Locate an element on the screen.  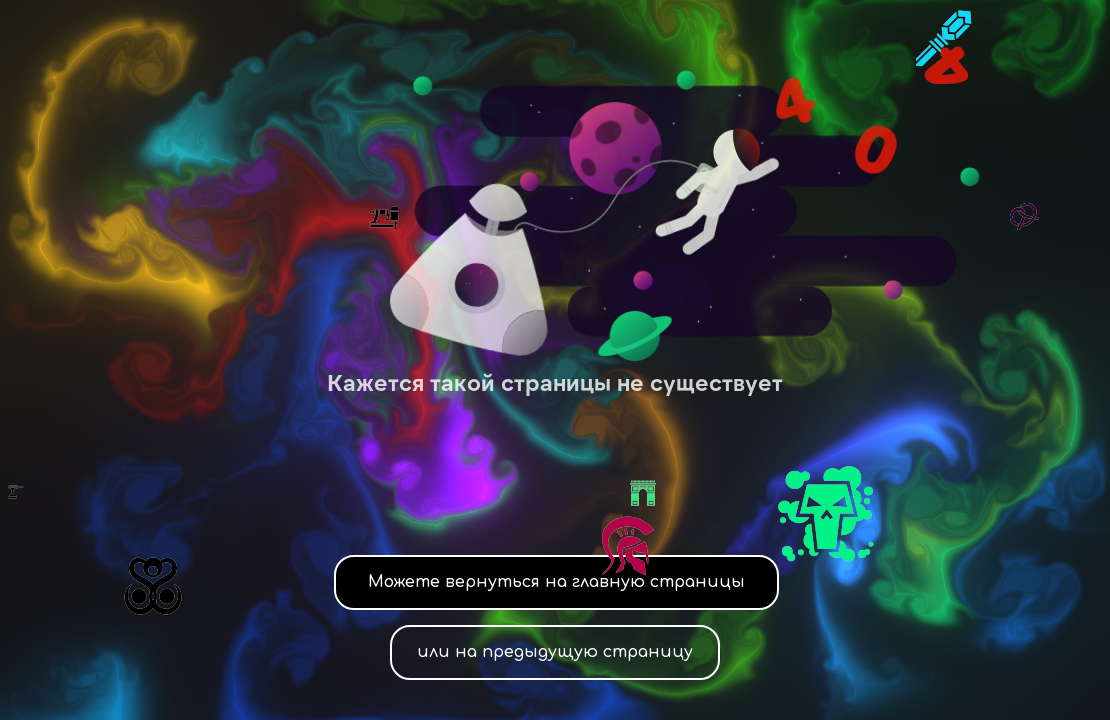
decorative abstract symbol or ornament is located at coordinates (153, 586).